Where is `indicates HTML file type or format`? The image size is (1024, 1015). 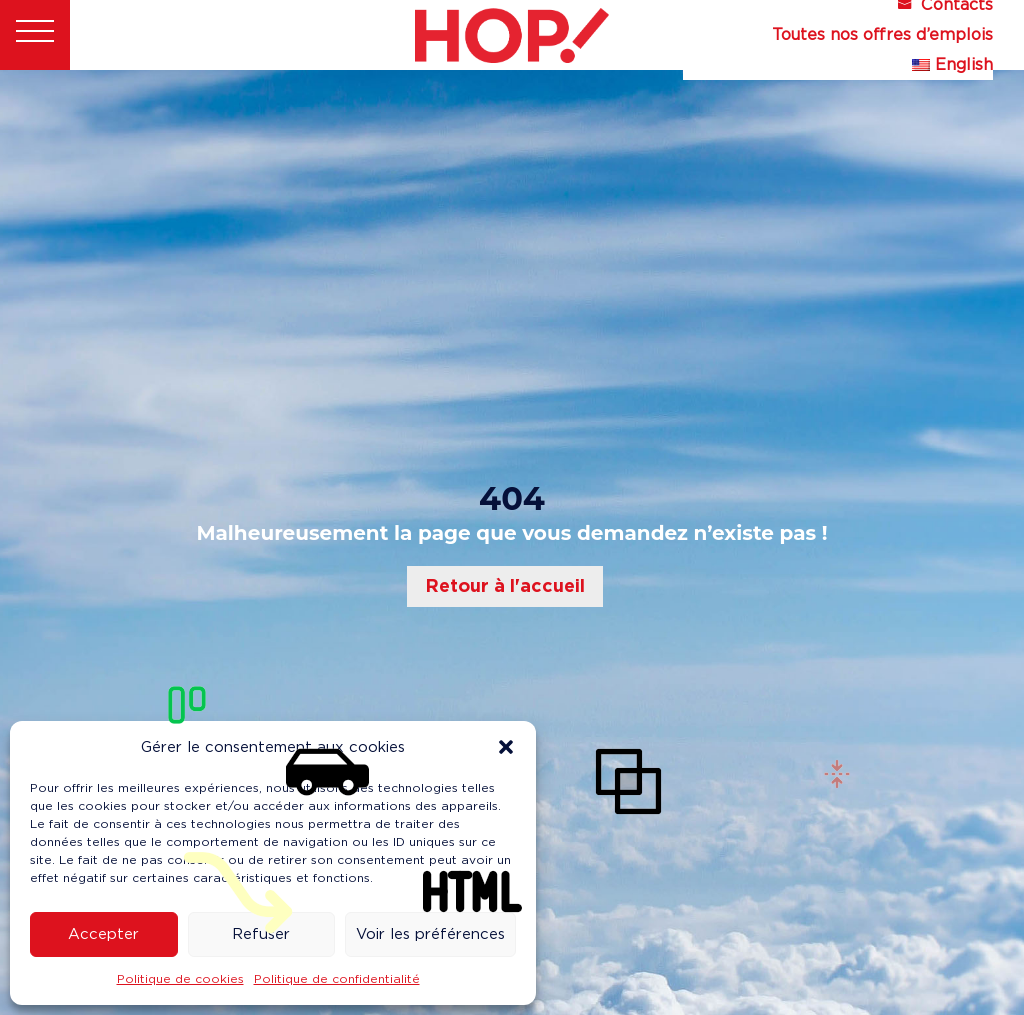 indicates HTML file type or format is located at coordinates (472, 891).